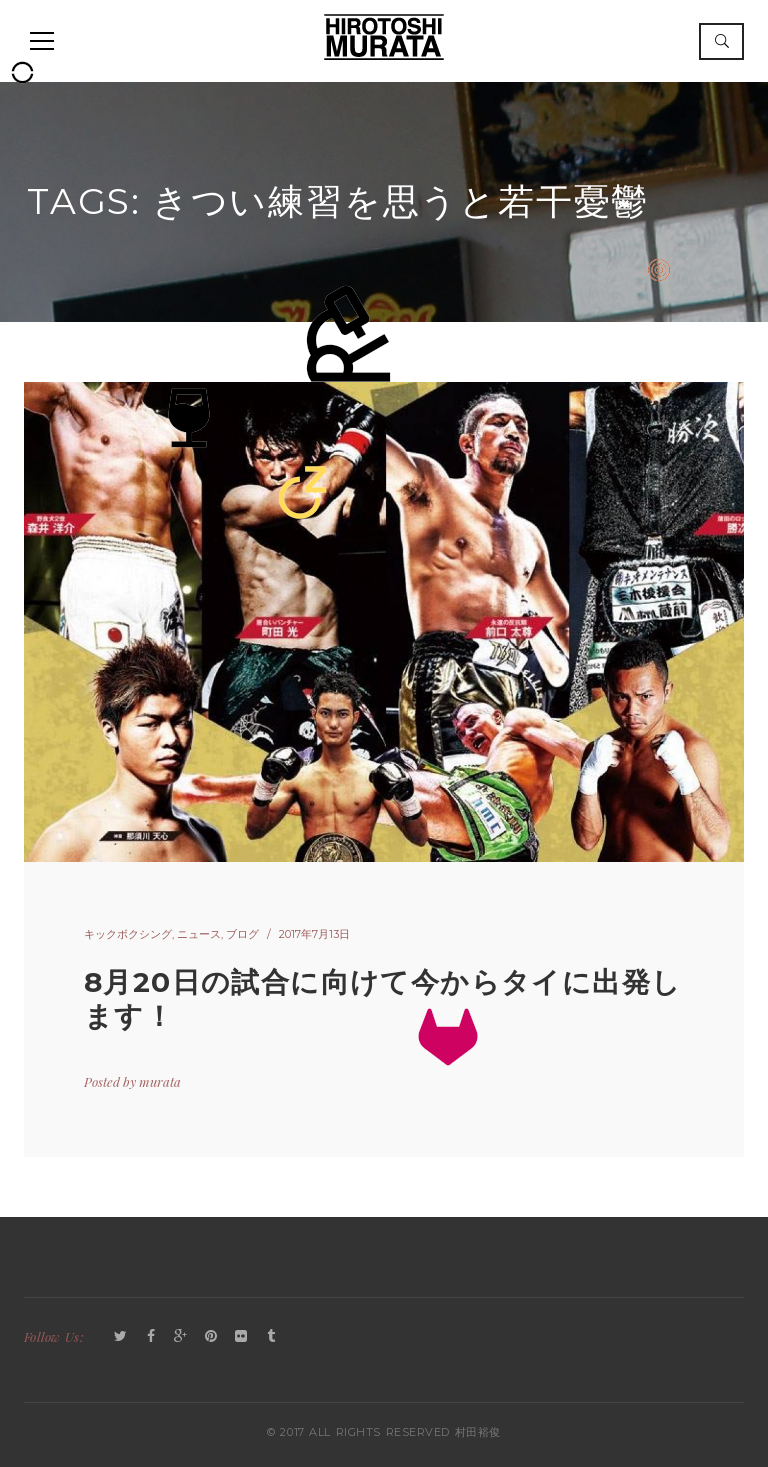 The width and height of the screenshot is (768, 1467). What do you see at coordinates (448, 1037) in the screenshot?
I see `open GitLab` at bounding box center [448, 1037].